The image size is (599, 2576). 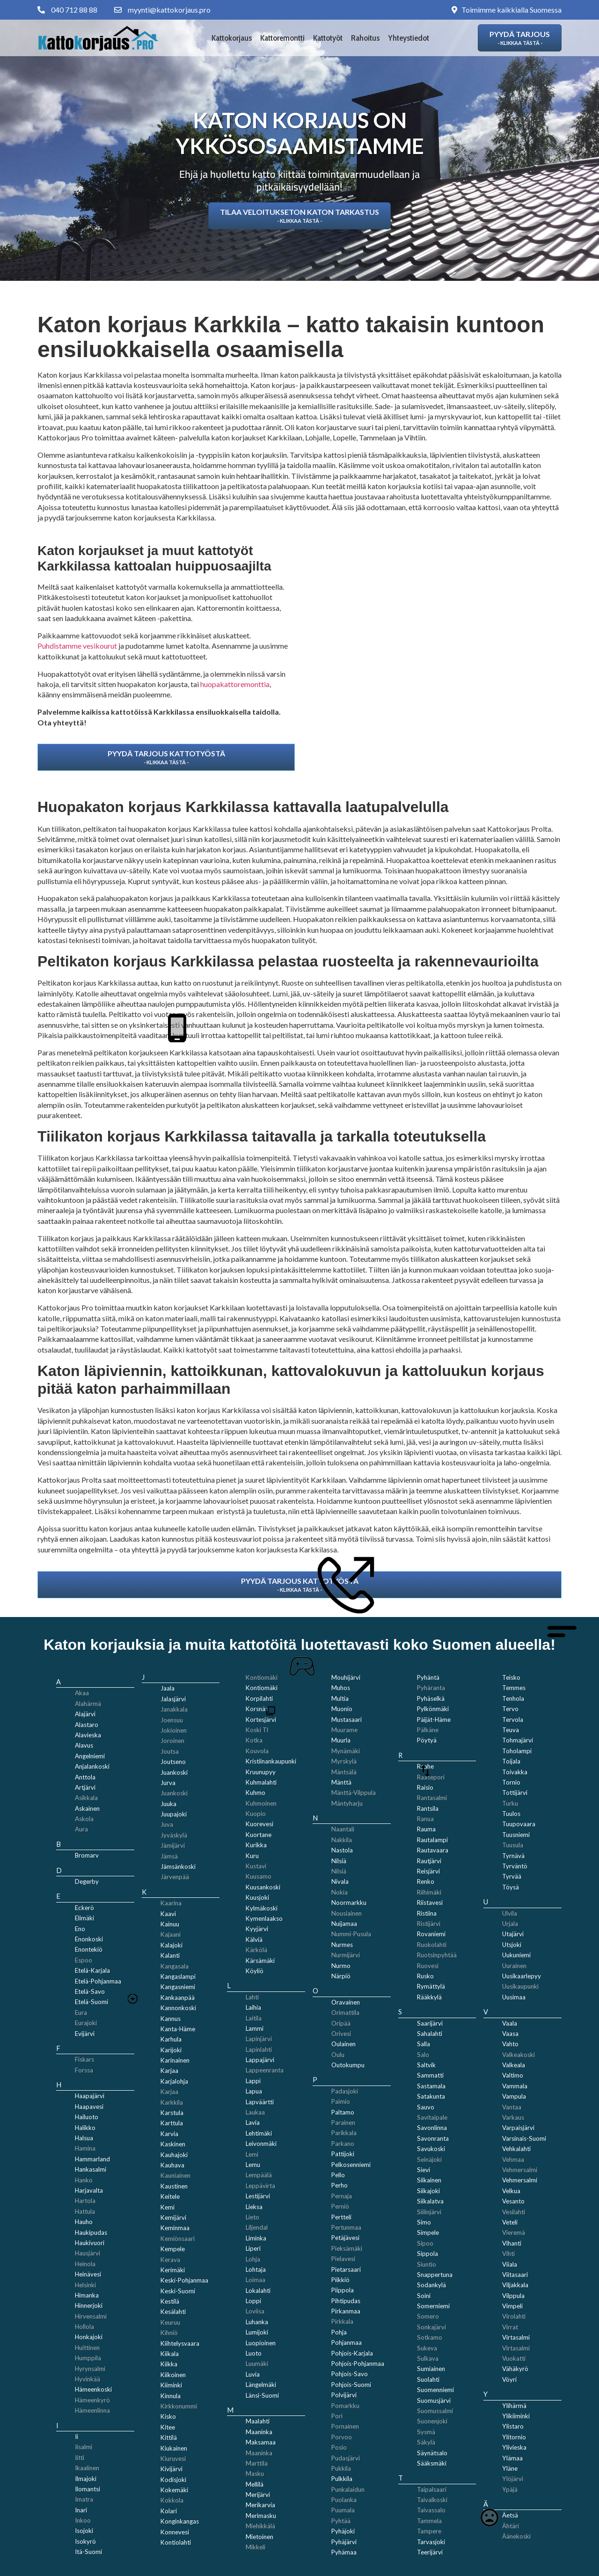 What do you see at coordinates (562, 1632) in the screenshot?
I see `indicates a short text input field` at bounding box center [562, 1632].